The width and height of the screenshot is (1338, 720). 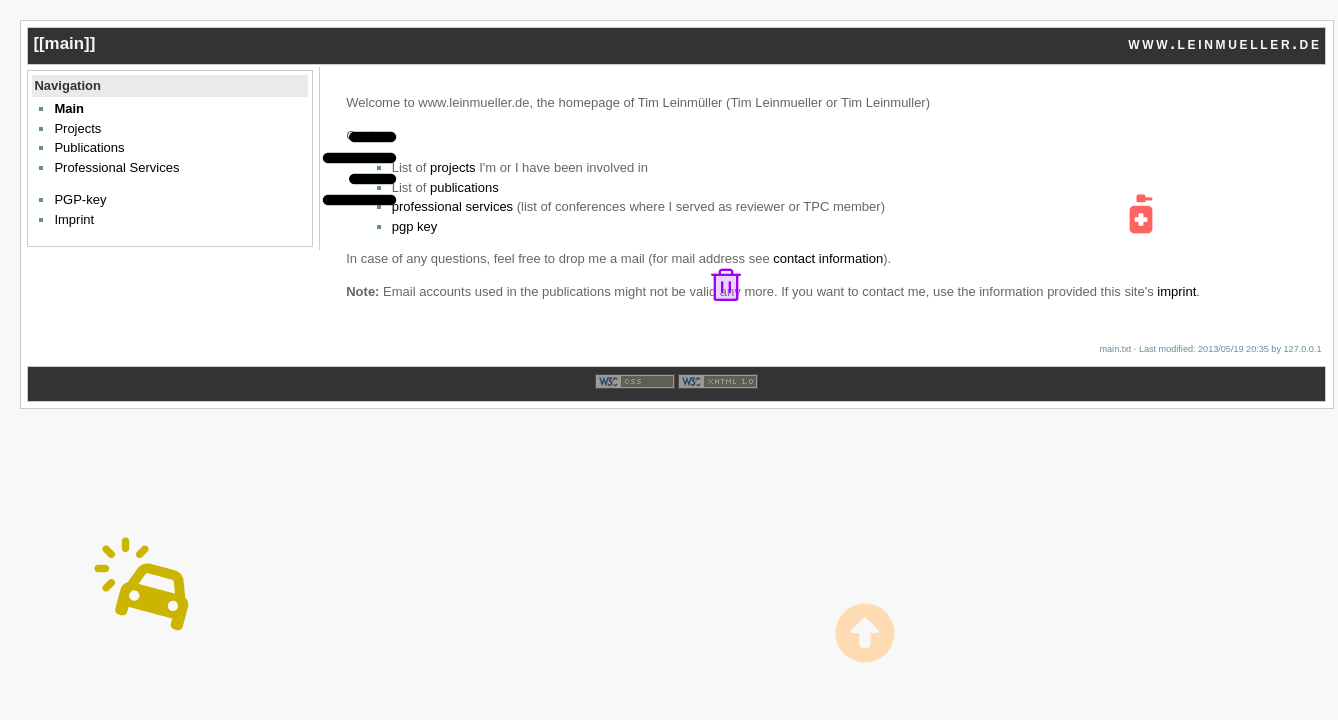 What do you see at coordinates (143, 586) in the screenshot?
I see `report a vehicle accident` at bounding box center [143, 586].